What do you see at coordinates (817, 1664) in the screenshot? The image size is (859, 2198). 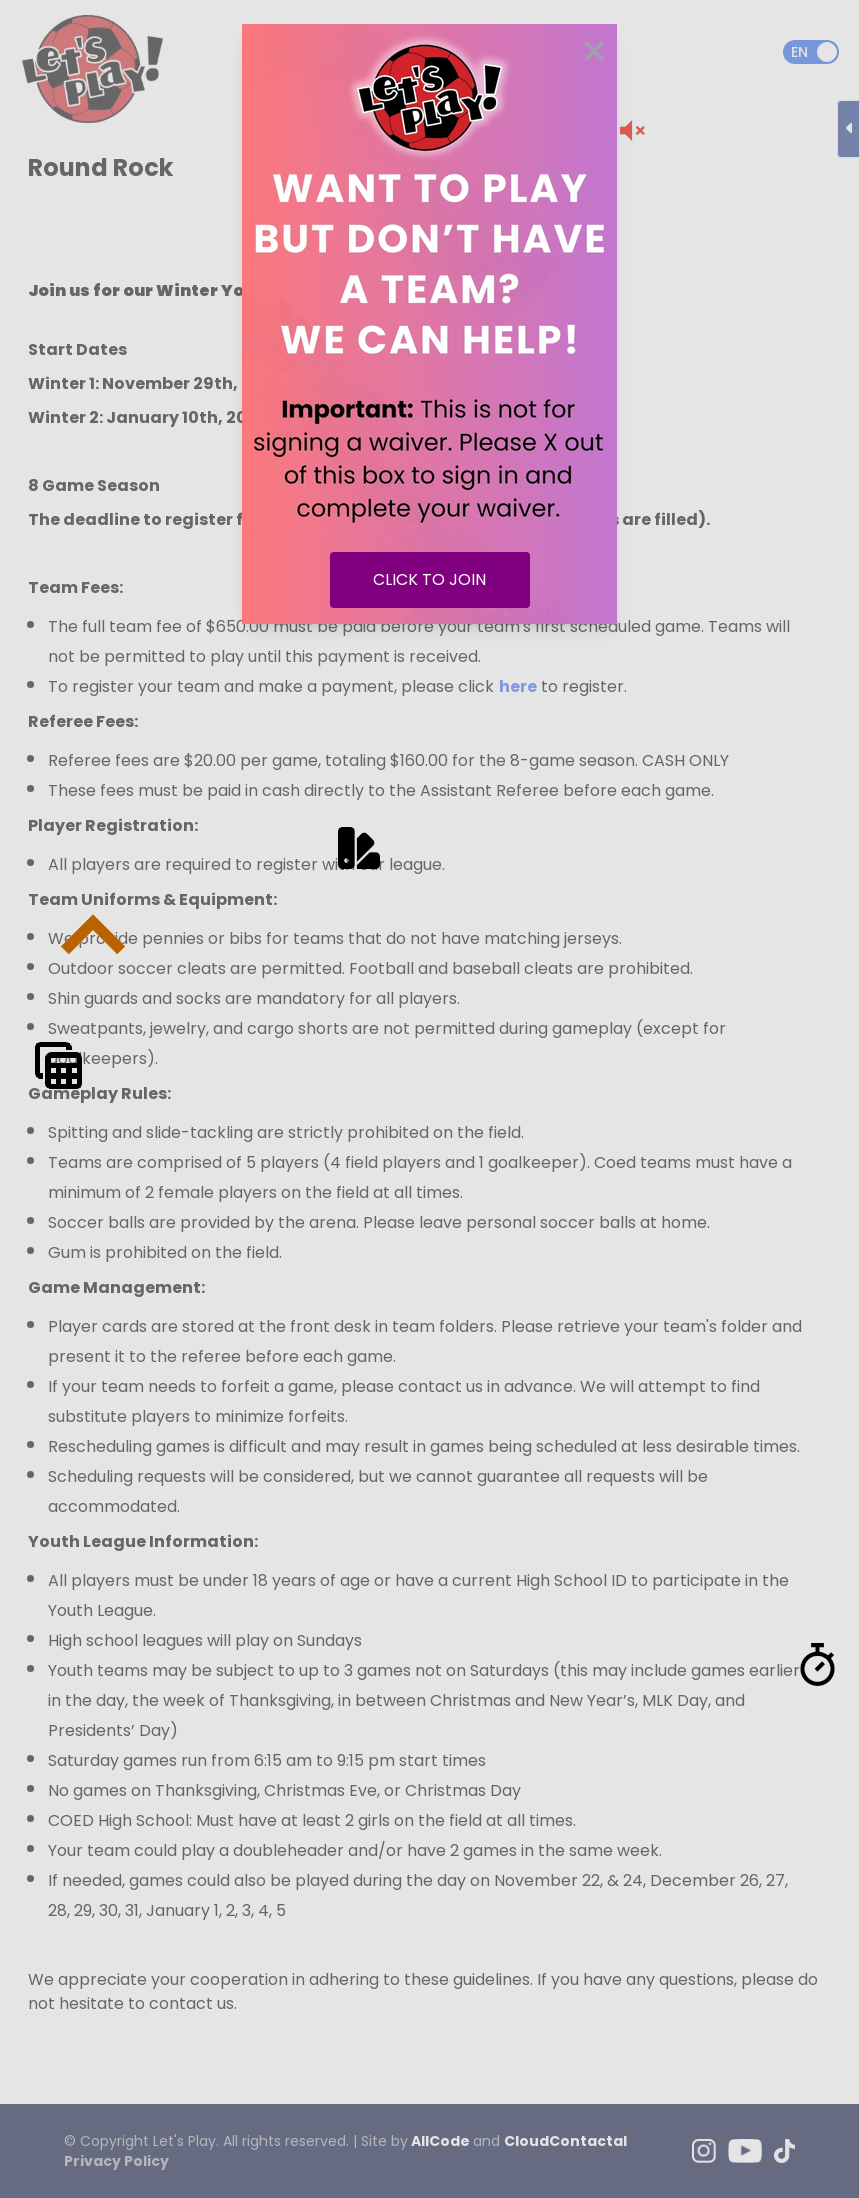 I see `set or start a timer` at bounding box center [817, 1664].